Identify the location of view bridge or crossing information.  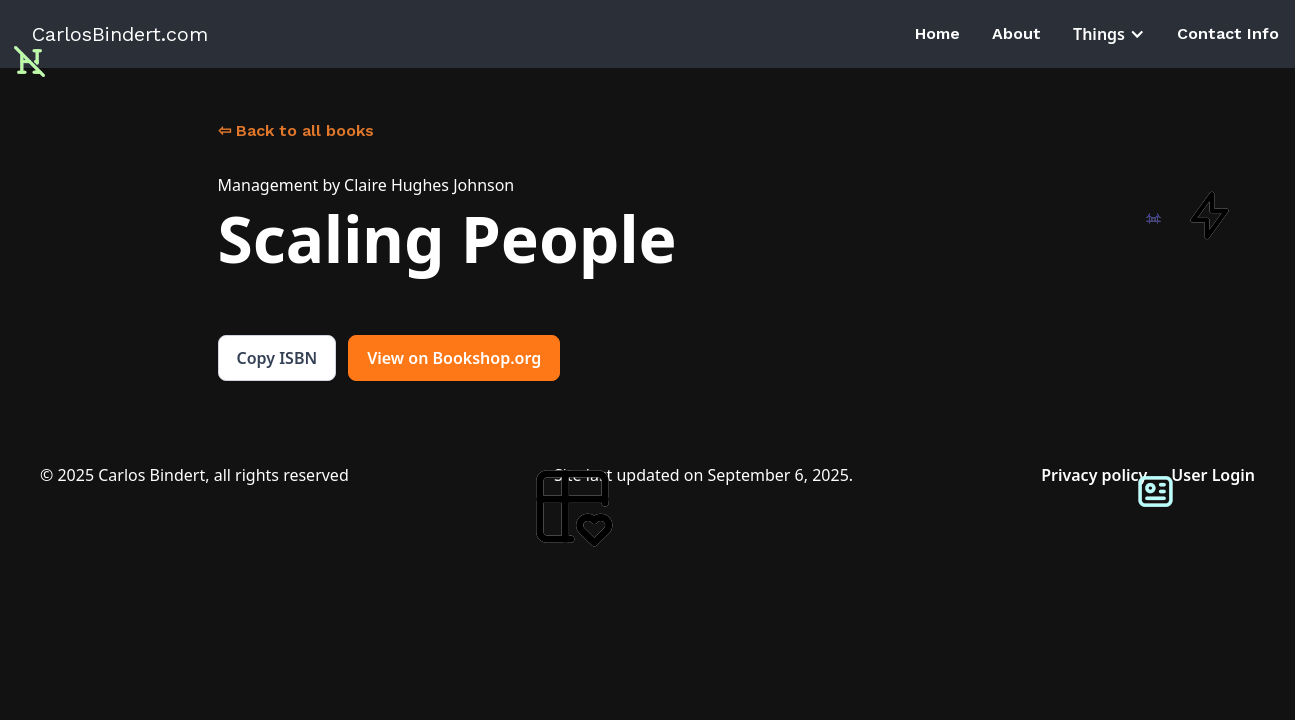
(1153, 218).